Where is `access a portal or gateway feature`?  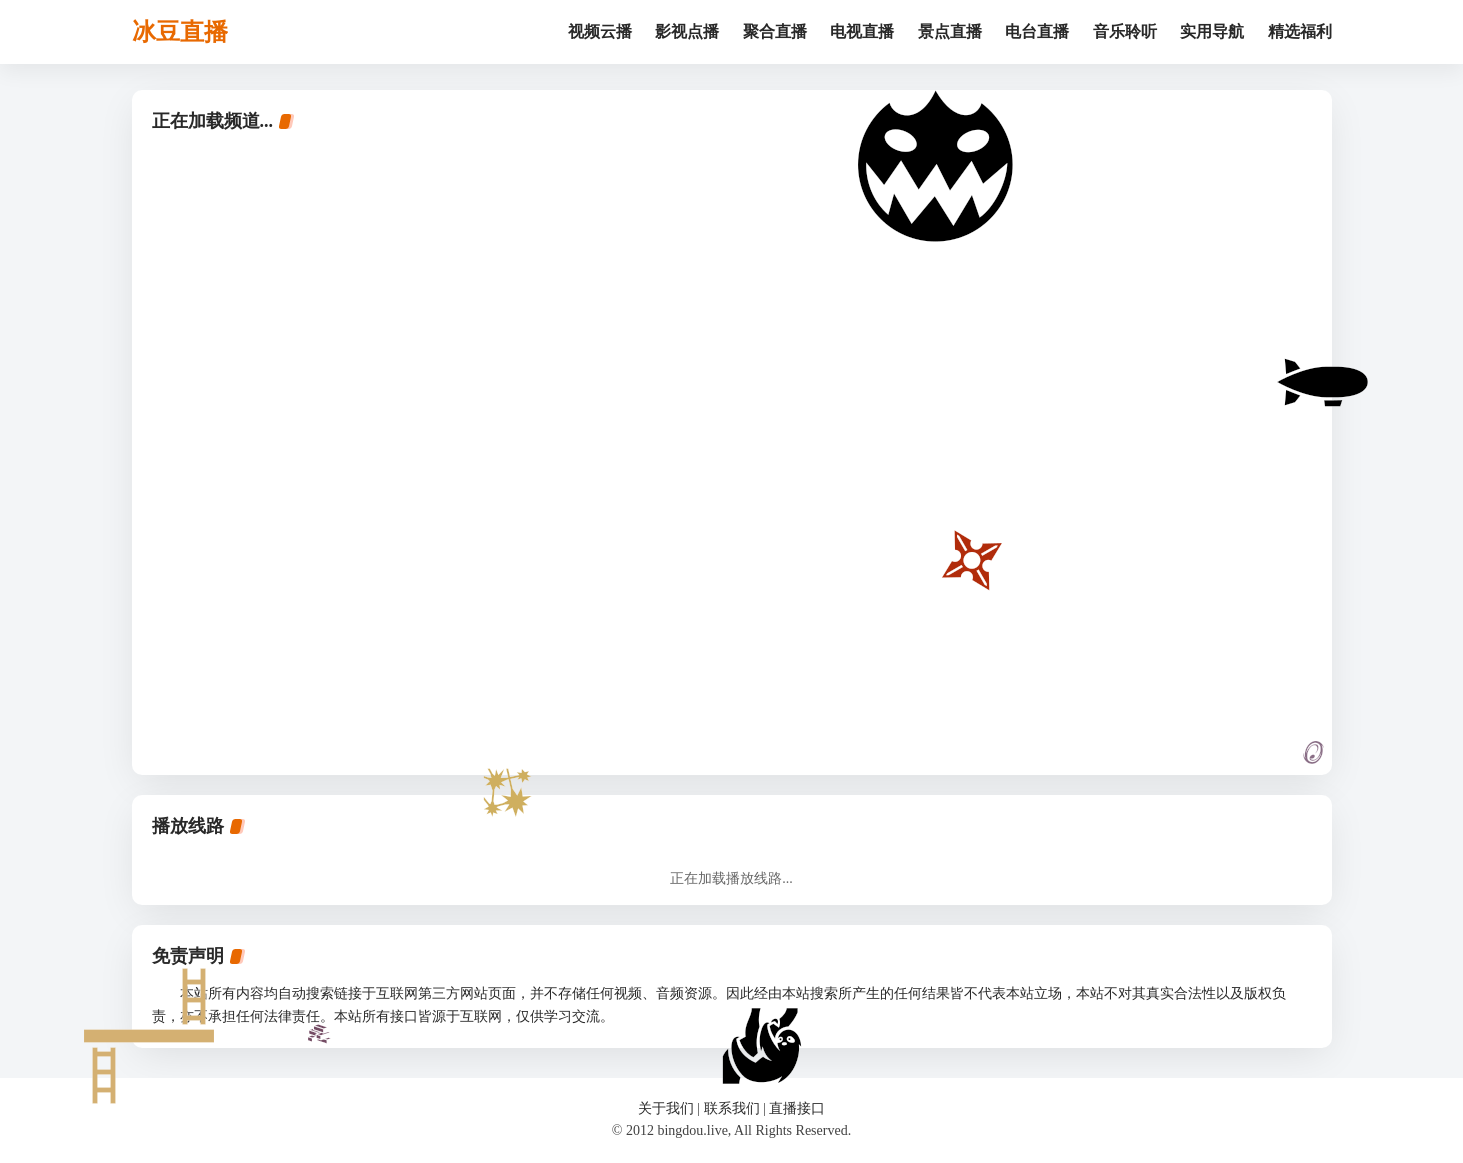 access a portal or gateway feature is located at coordinates (1313, 752).